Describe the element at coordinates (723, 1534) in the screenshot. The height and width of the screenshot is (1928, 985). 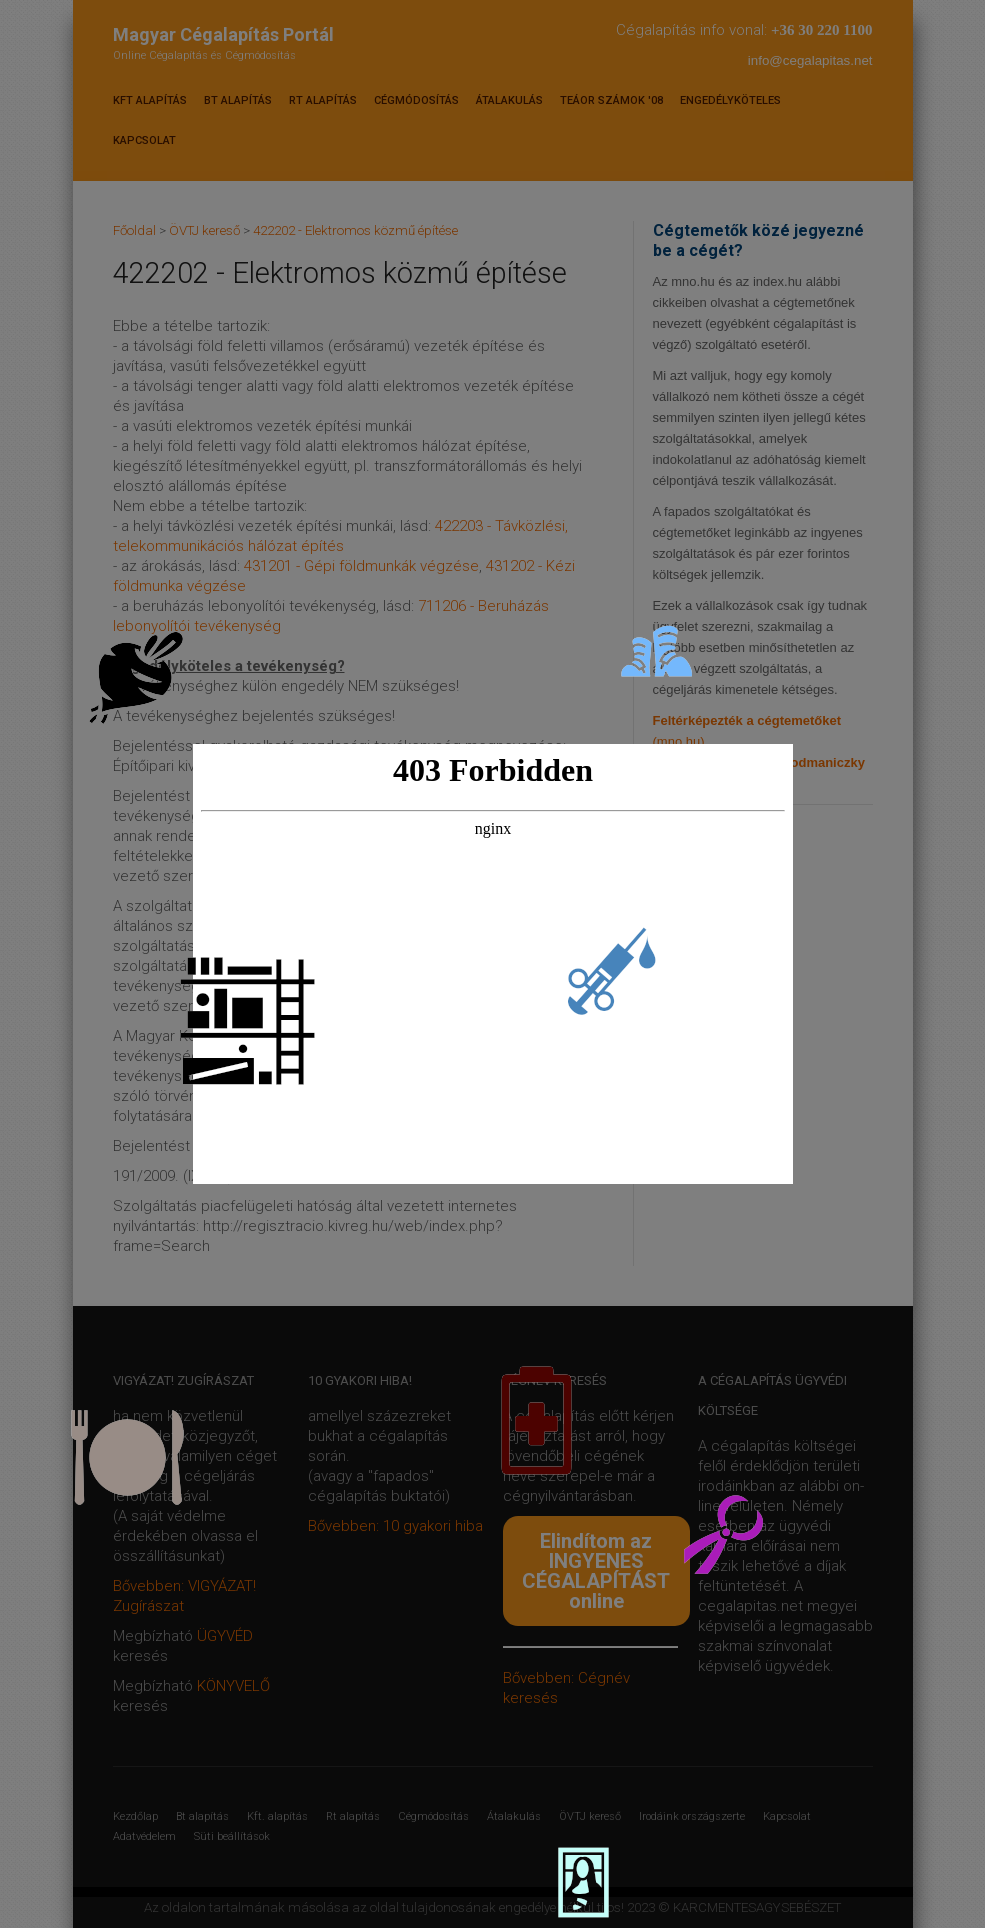
I see `select or grab an item` at that location.